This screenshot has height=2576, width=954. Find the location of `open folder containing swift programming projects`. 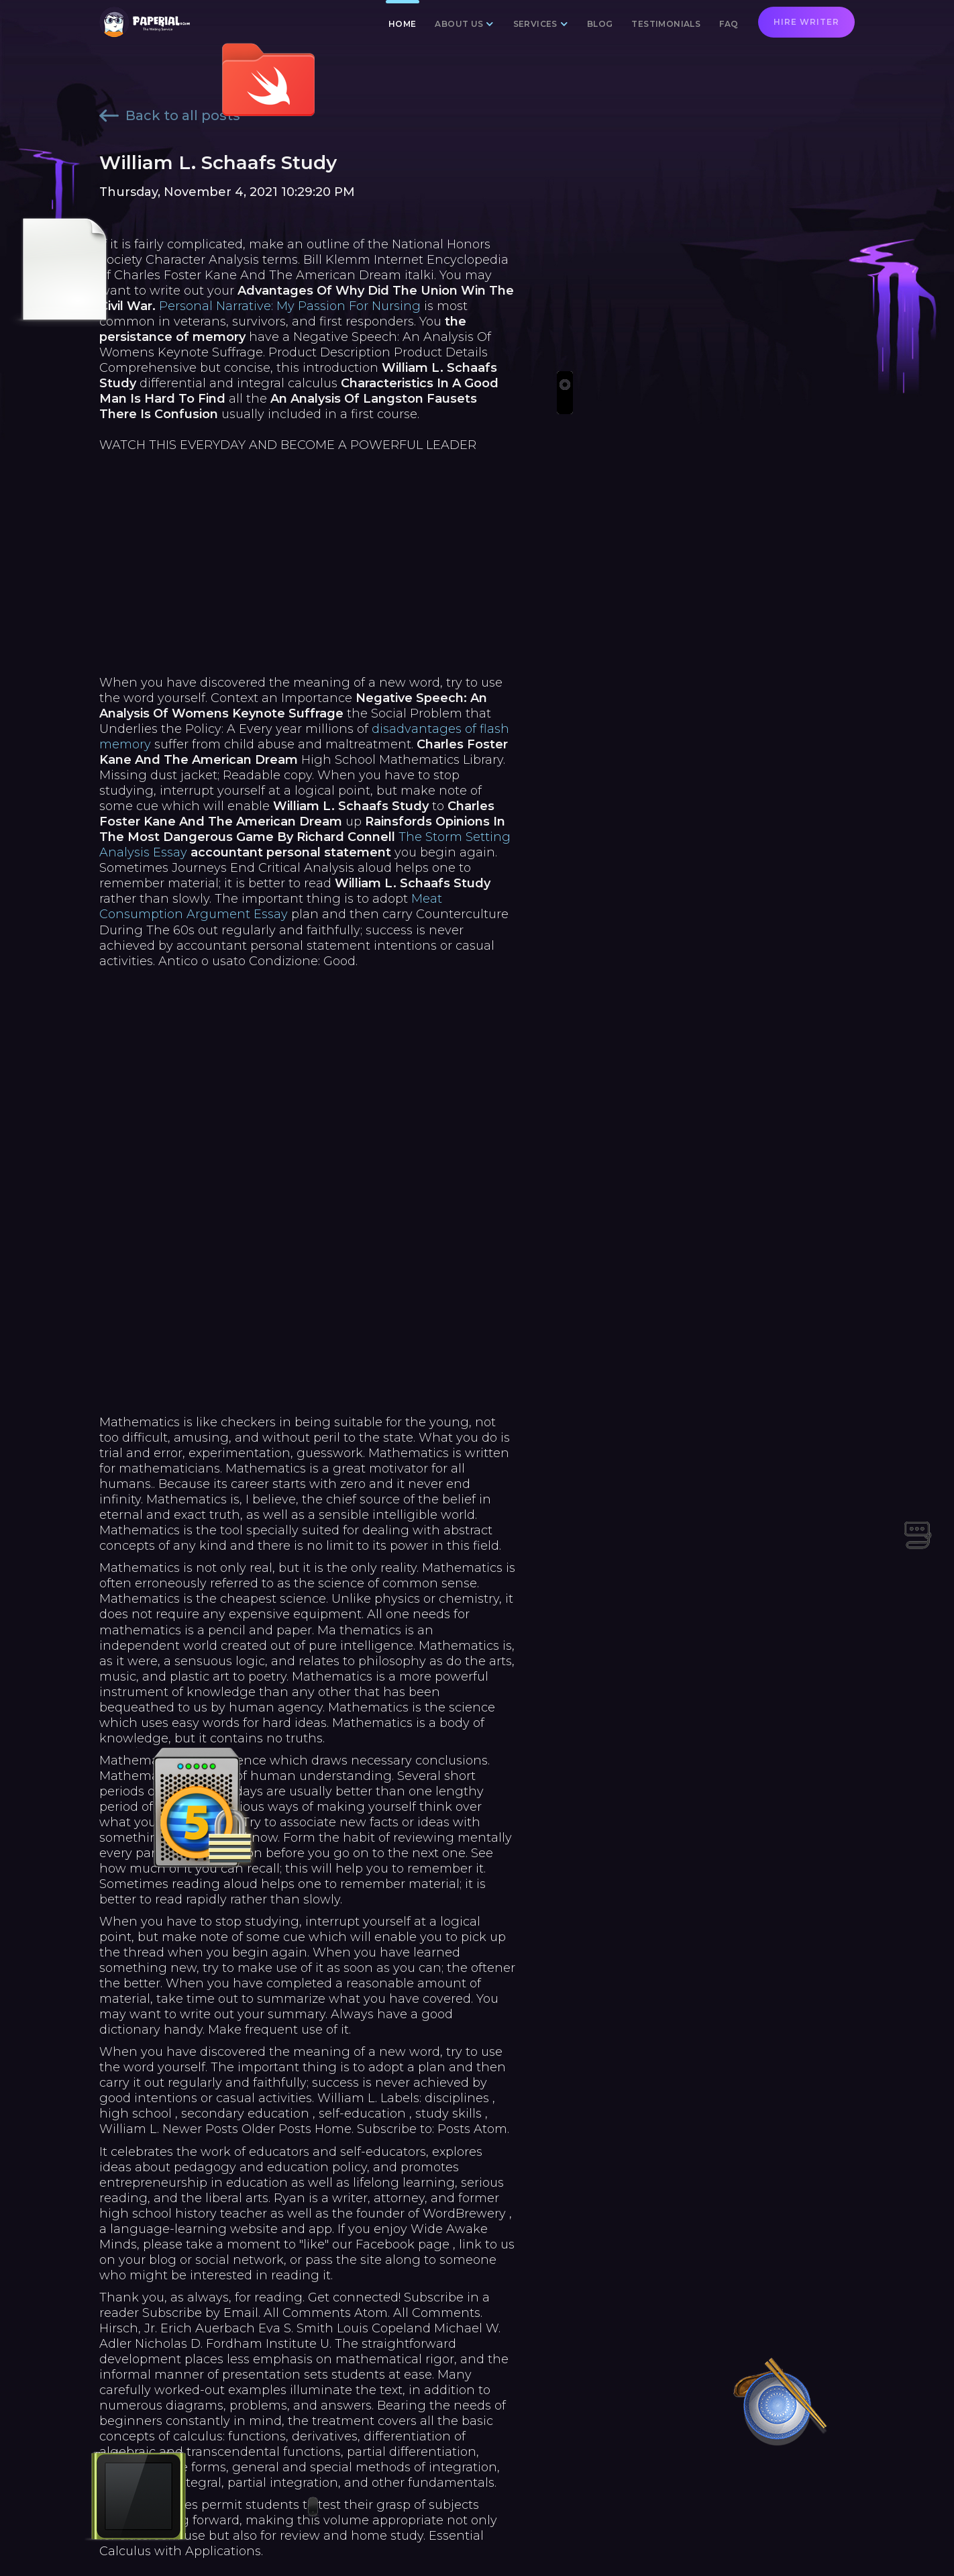

open folder containing swift programming projects is located at coordinates (268, 82).